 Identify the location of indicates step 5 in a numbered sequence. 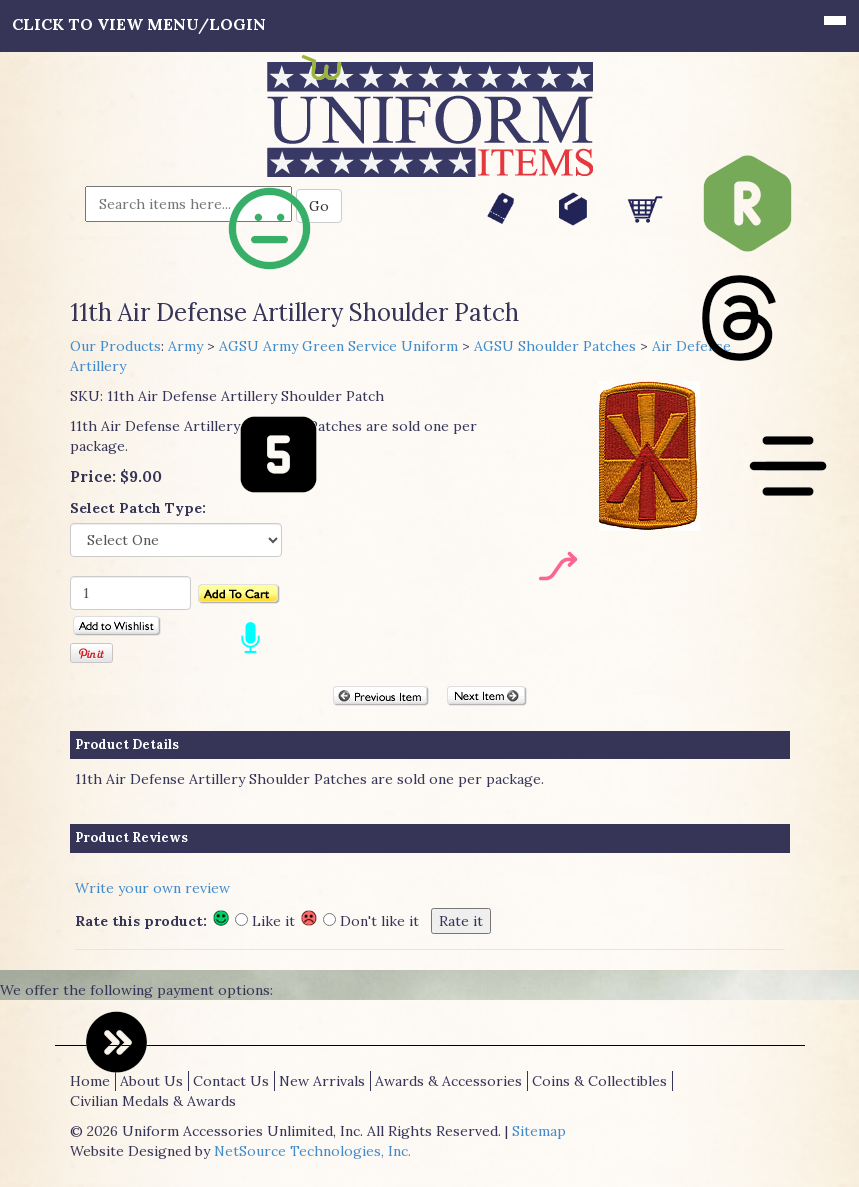
(278, 454).